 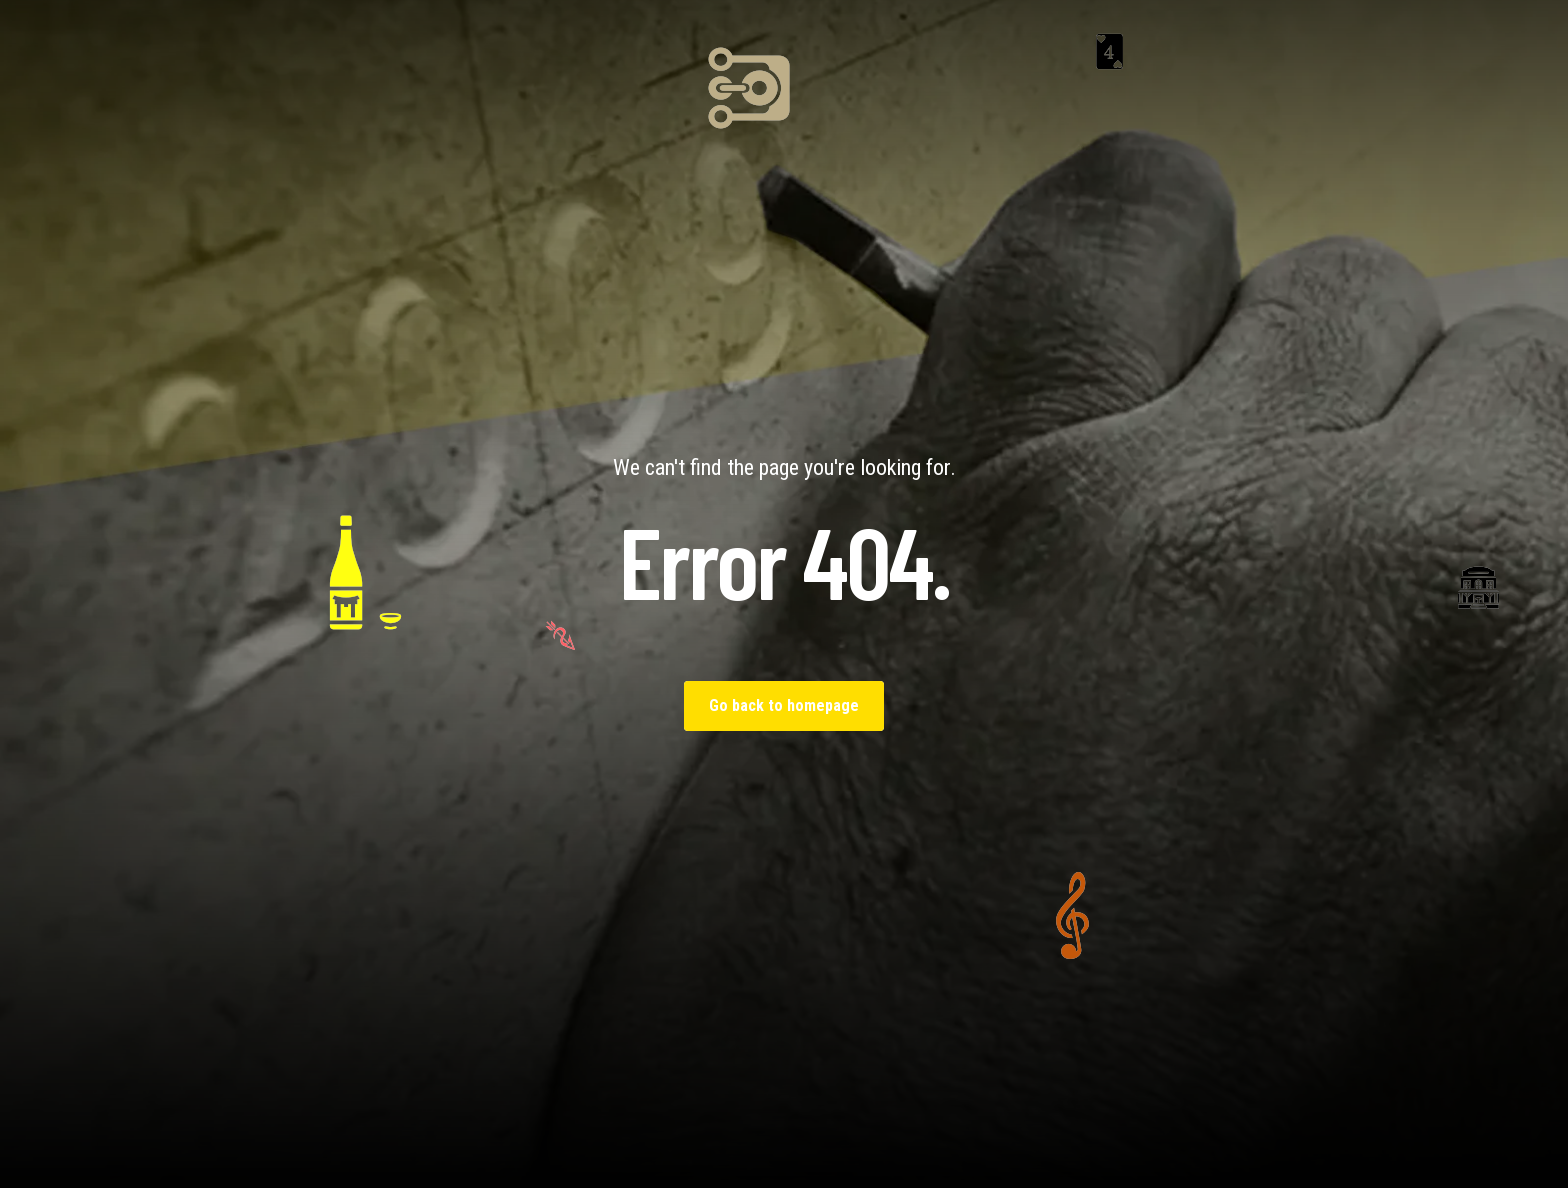 What do you see at coordinates (1072, 915) in the screenshot?
I see `access music or audio settings` at bounding box center [1072, 915].